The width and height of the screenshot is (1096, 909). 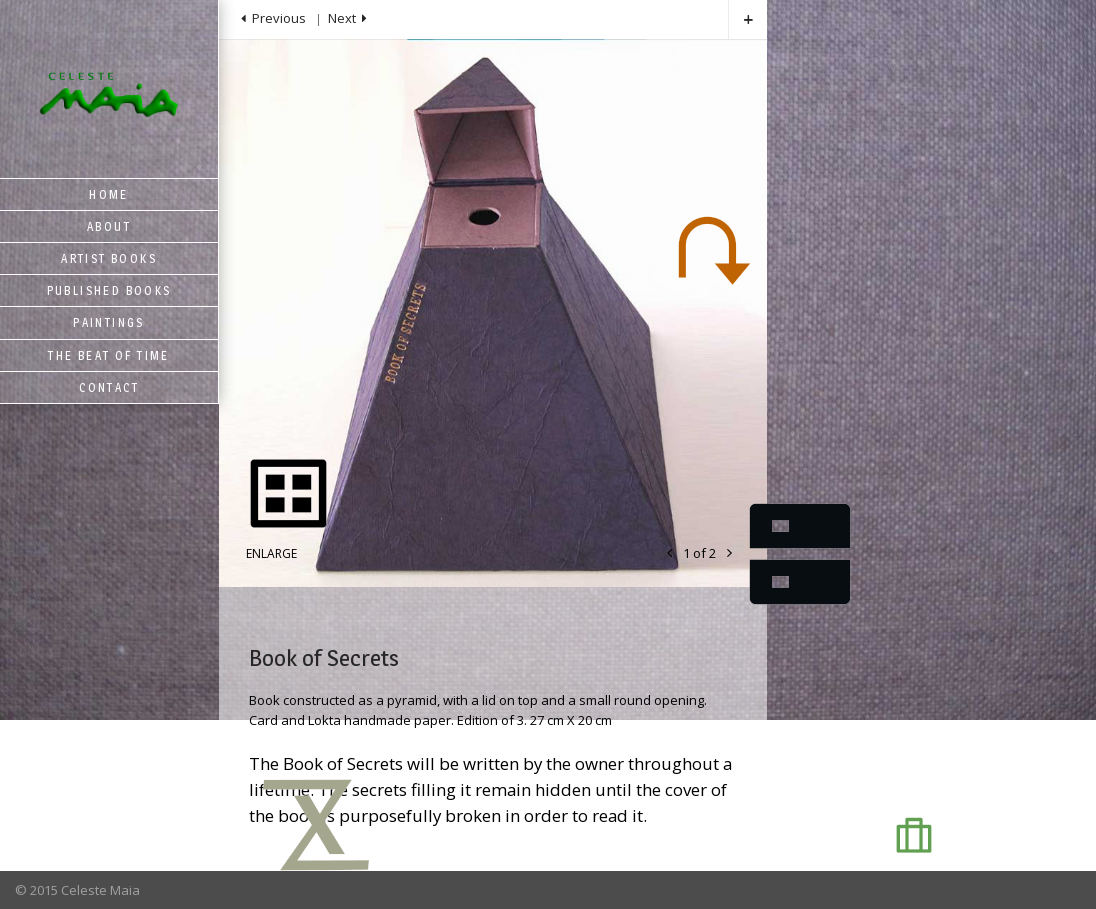 What do you see at coordinates (711, 249) in the screenshot?
I see `go back to previous screen` at bounding box center [711, 249].